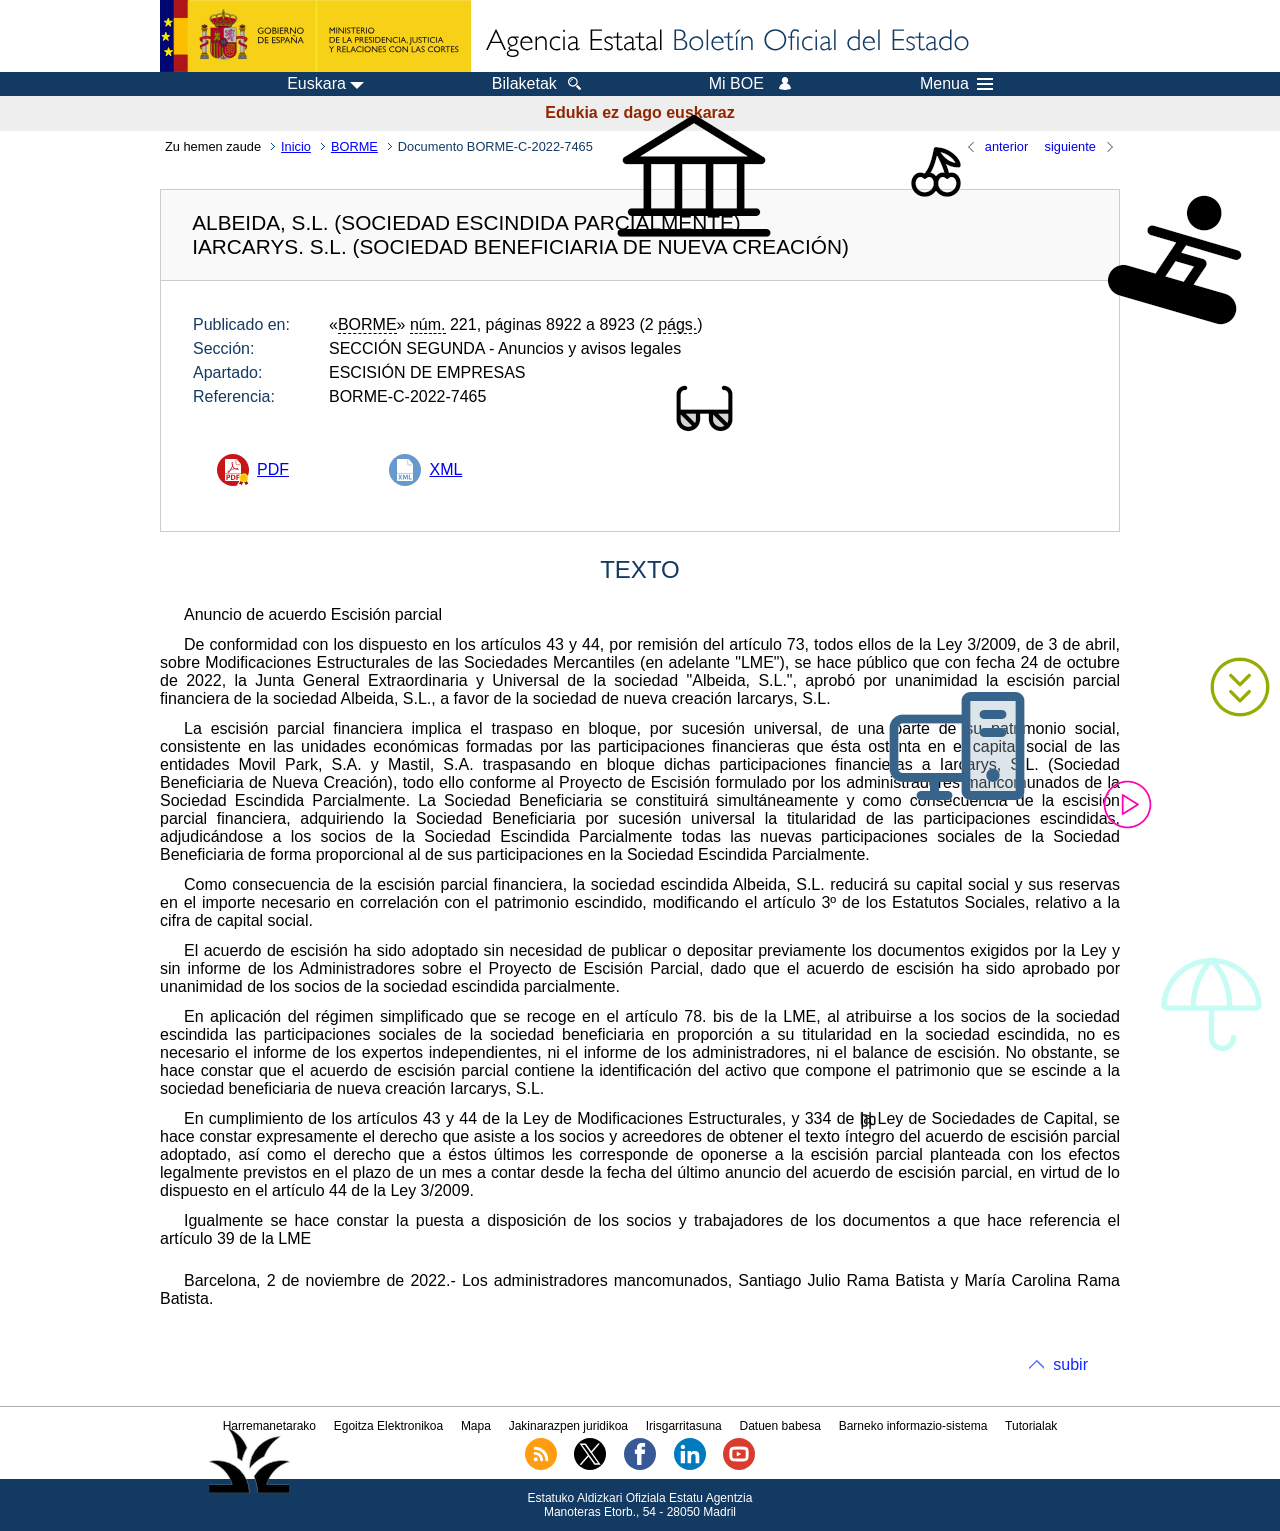 The height and width of the screenshot is (1531, 1280). What do you see at coordinates (1240, 687) in the screenshot?
I see `expand to show more content below` at bounding box center [1240, 687].